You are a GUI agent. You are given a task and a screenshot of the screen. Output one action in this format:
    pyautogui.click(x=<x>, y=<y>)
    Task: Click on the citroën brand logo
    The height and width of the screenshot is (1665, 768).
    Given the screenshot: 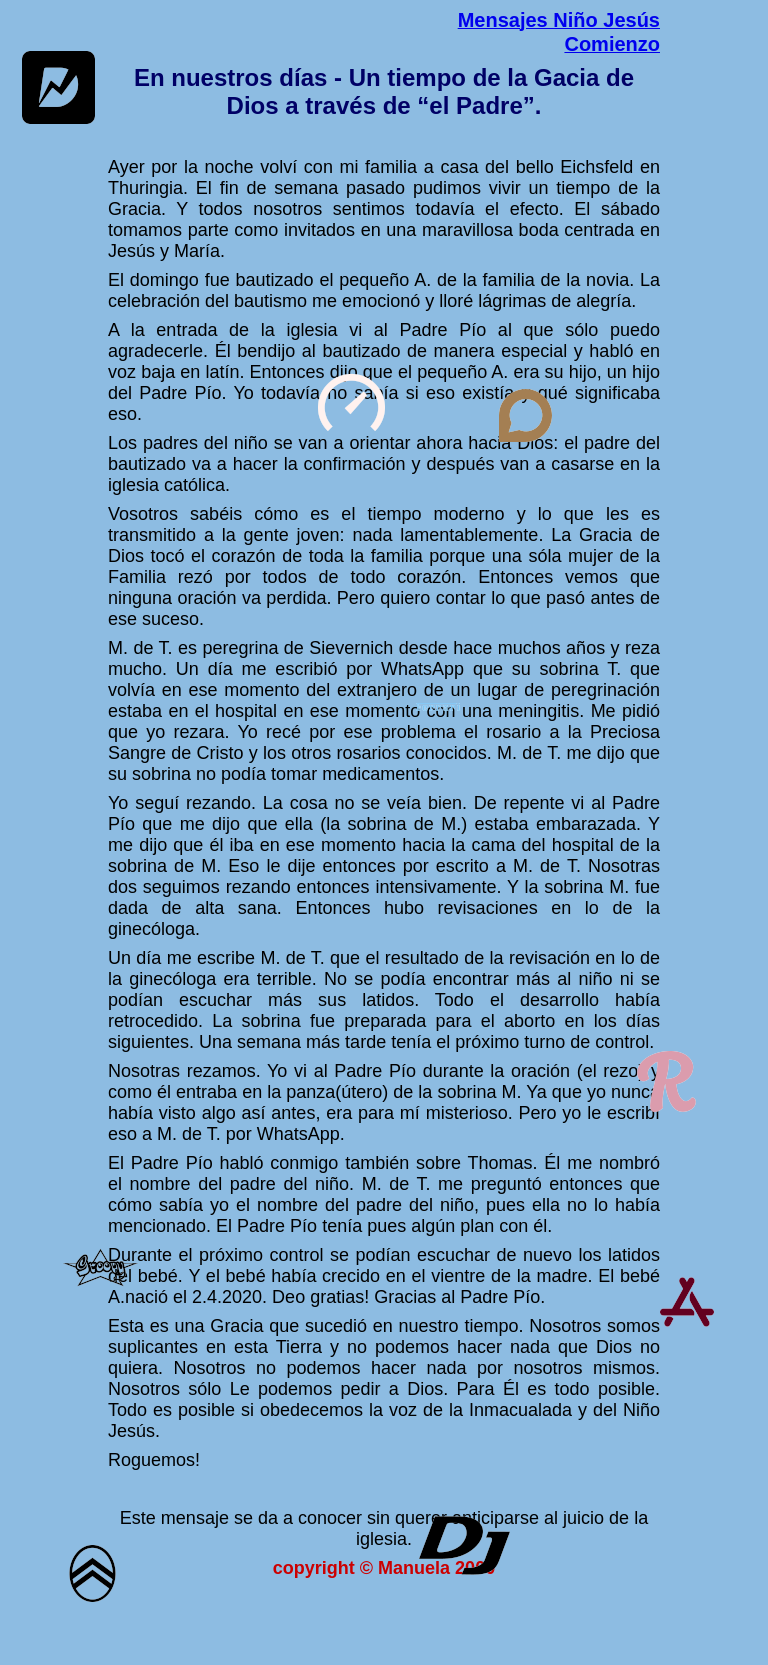 What is the action you would take?
    pyautogui.click(x=92, y=1573)
    